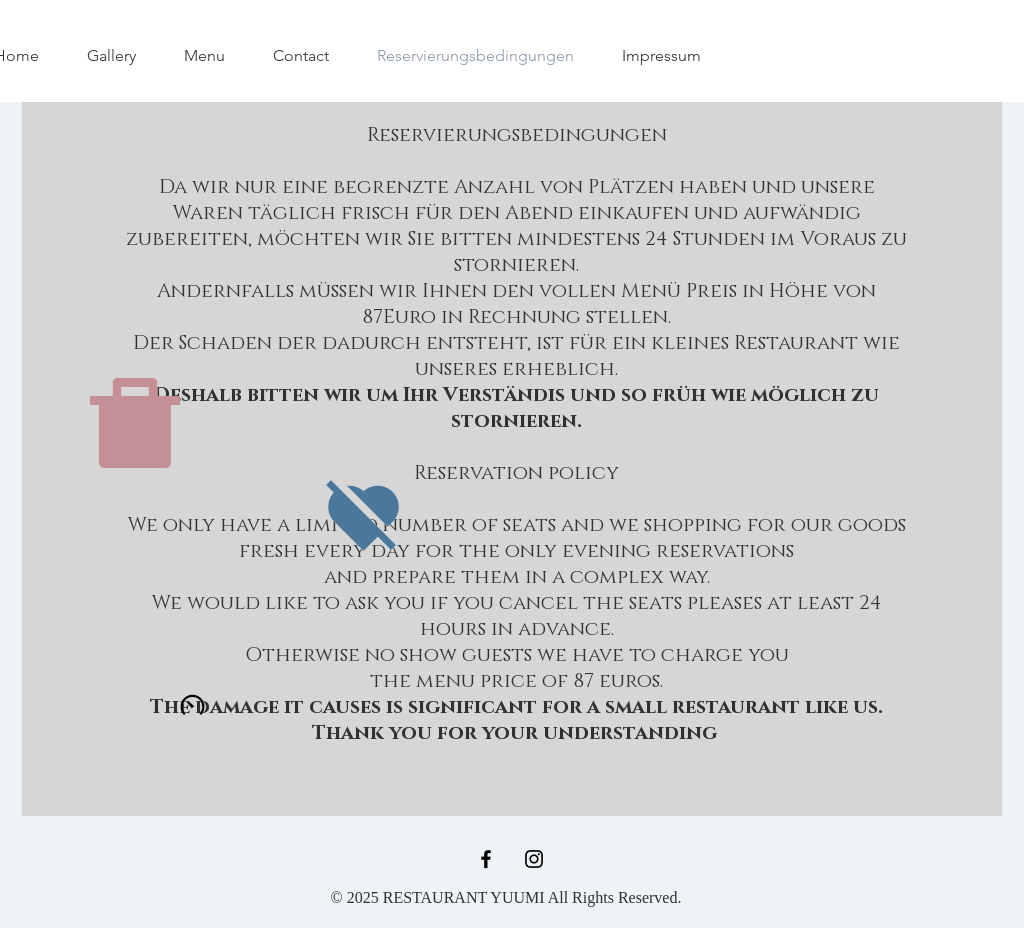 The height and width of the screenshot is (928, 1024). What do you see at coordinates (135, 423) in the screenshot?
I see `delete selected item` at bounding box center [135, 423].